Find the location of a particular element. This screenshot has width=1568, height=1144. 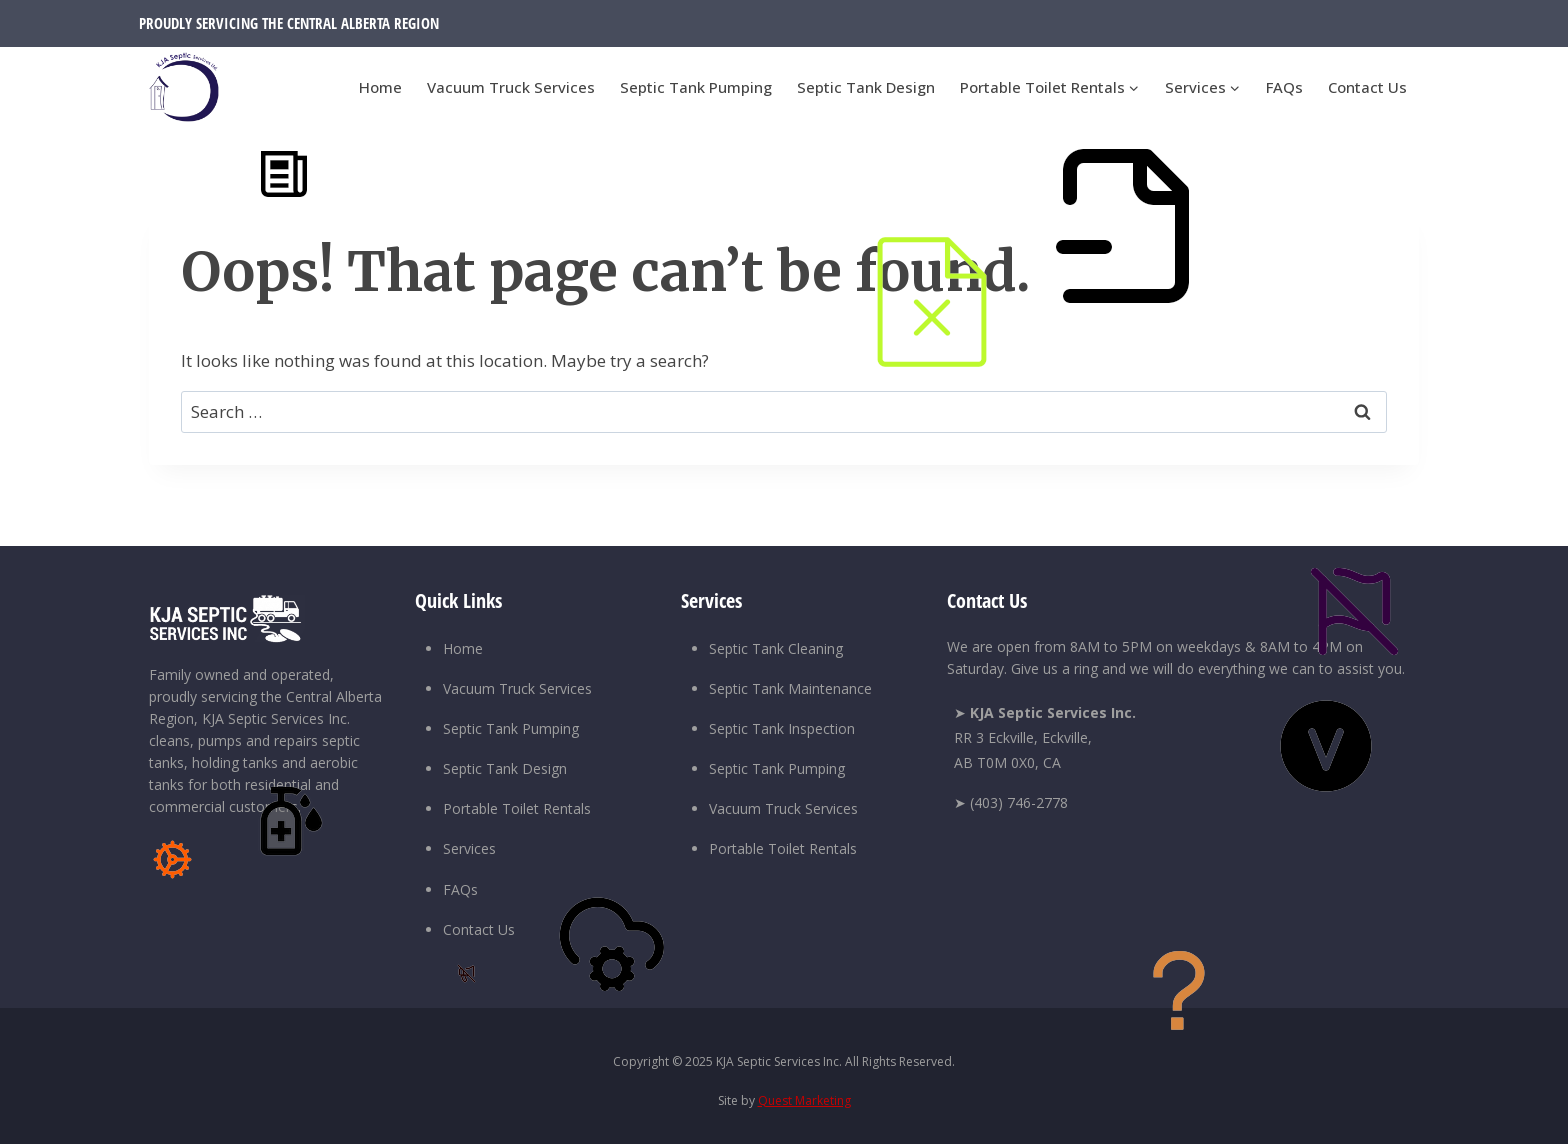

access hand sanitizer station information is located at coordinates (288, 821).